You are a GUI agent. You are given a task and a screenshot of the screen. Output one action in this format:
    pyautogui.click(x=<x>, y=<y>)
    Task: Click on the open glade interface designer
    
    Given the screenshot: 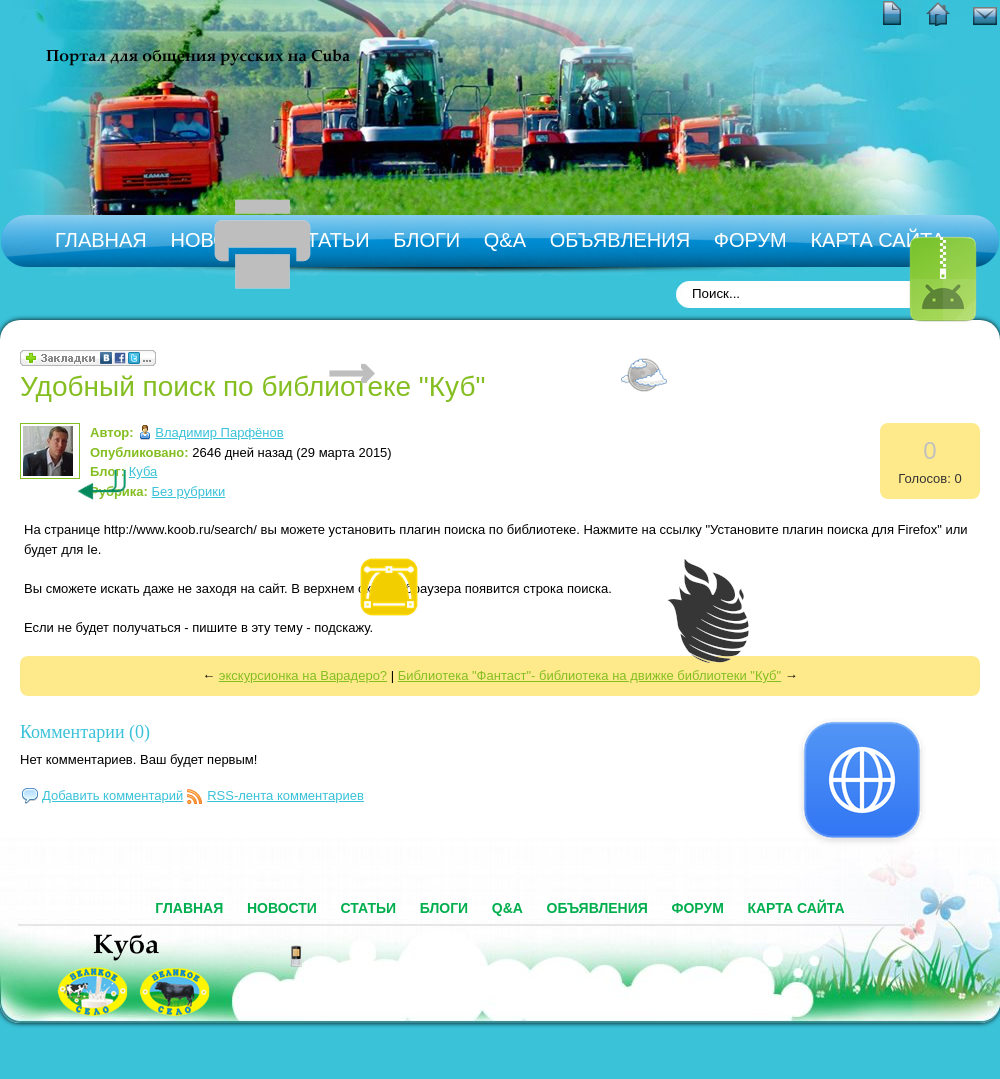 What is the action you would take?
    pyautogui.click(x=708, y=611)
    